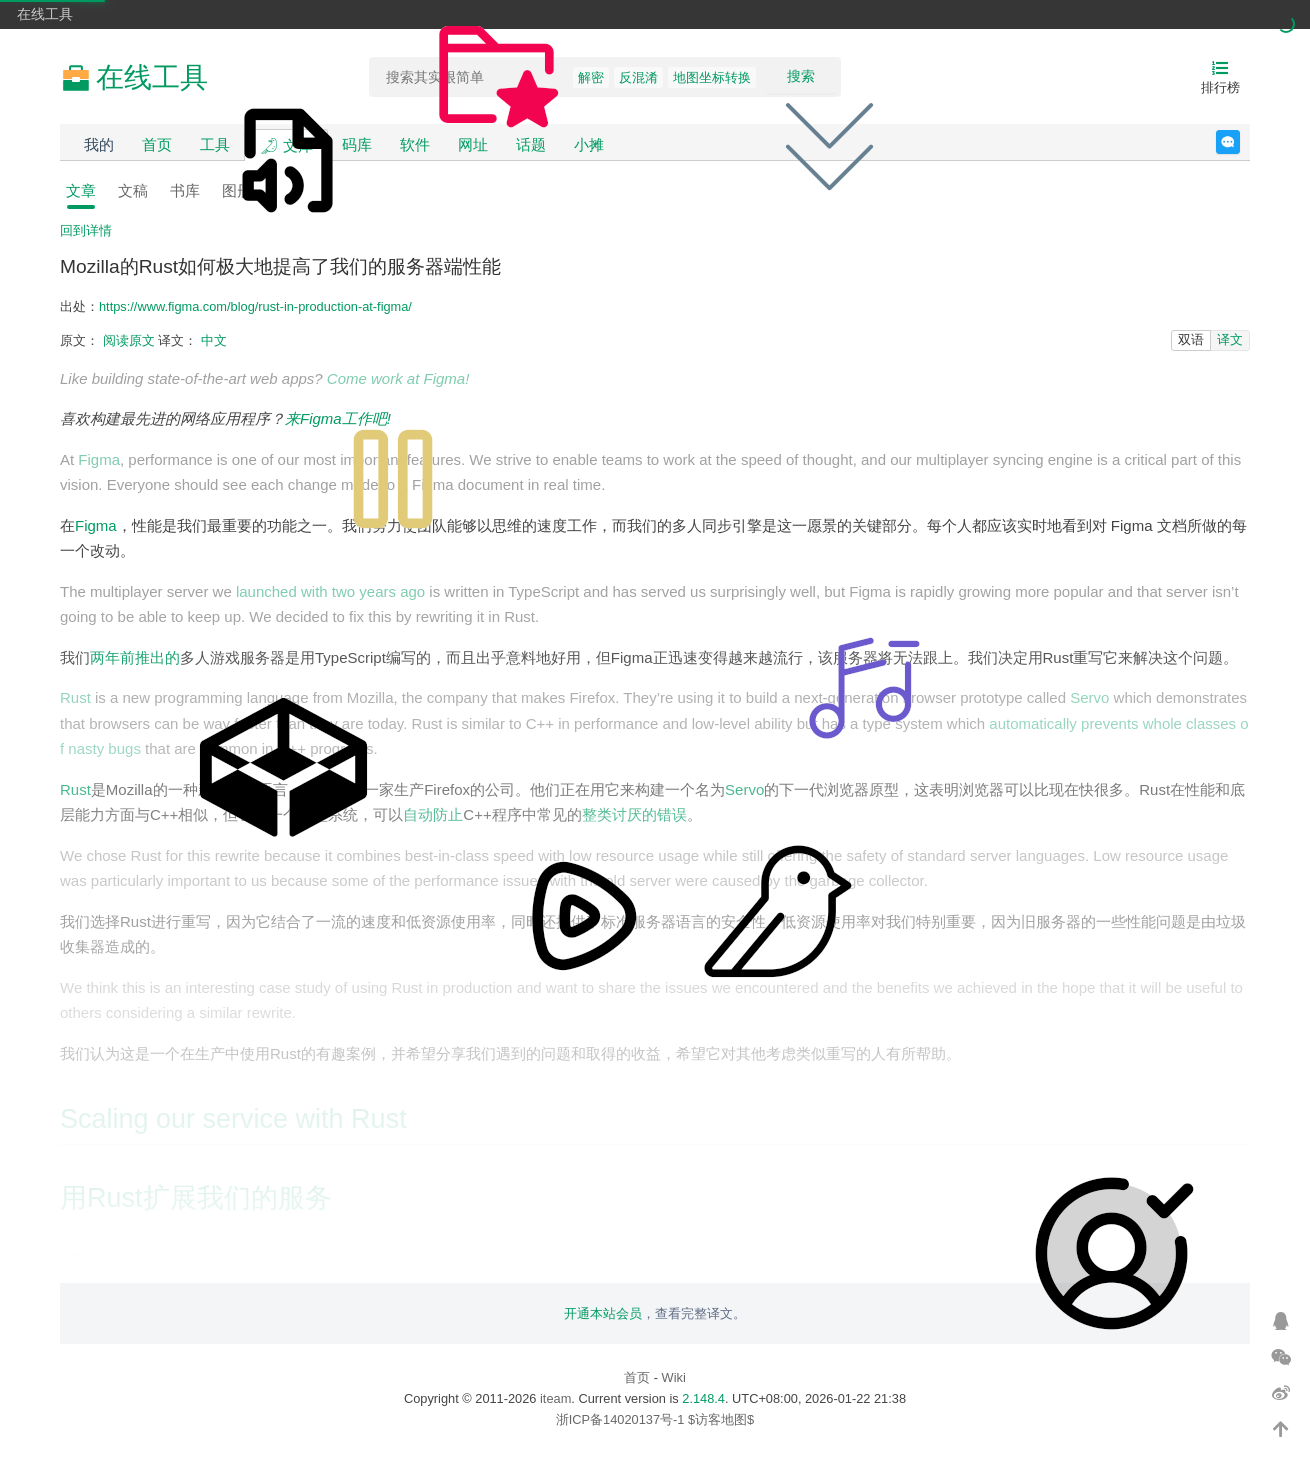  Describe the element at coordinates (829, 142) in the screenshot. I see `expand all sections below` at that location.